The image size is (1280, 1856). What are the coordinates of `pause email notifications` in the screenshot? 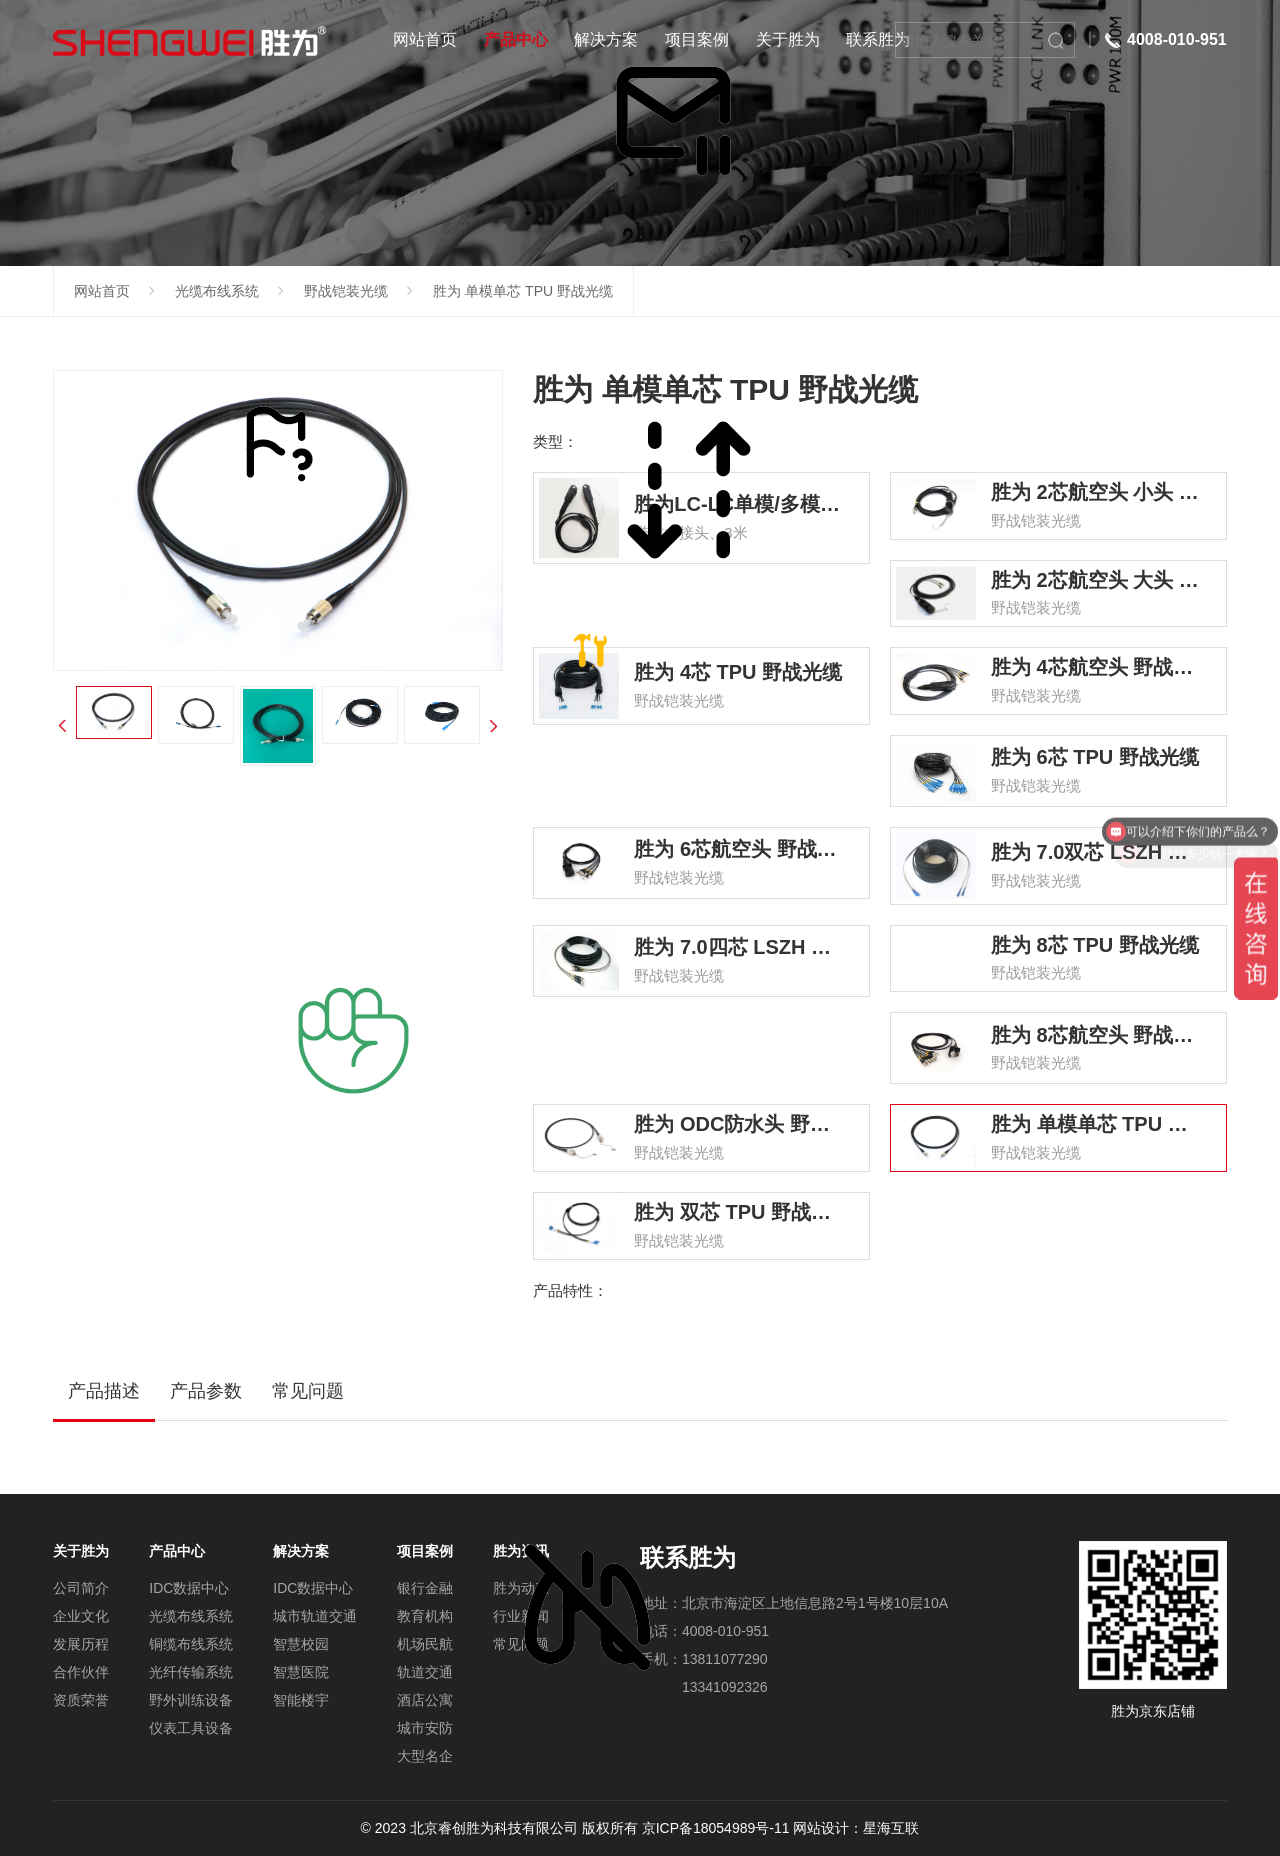 It's located at (673, 112).